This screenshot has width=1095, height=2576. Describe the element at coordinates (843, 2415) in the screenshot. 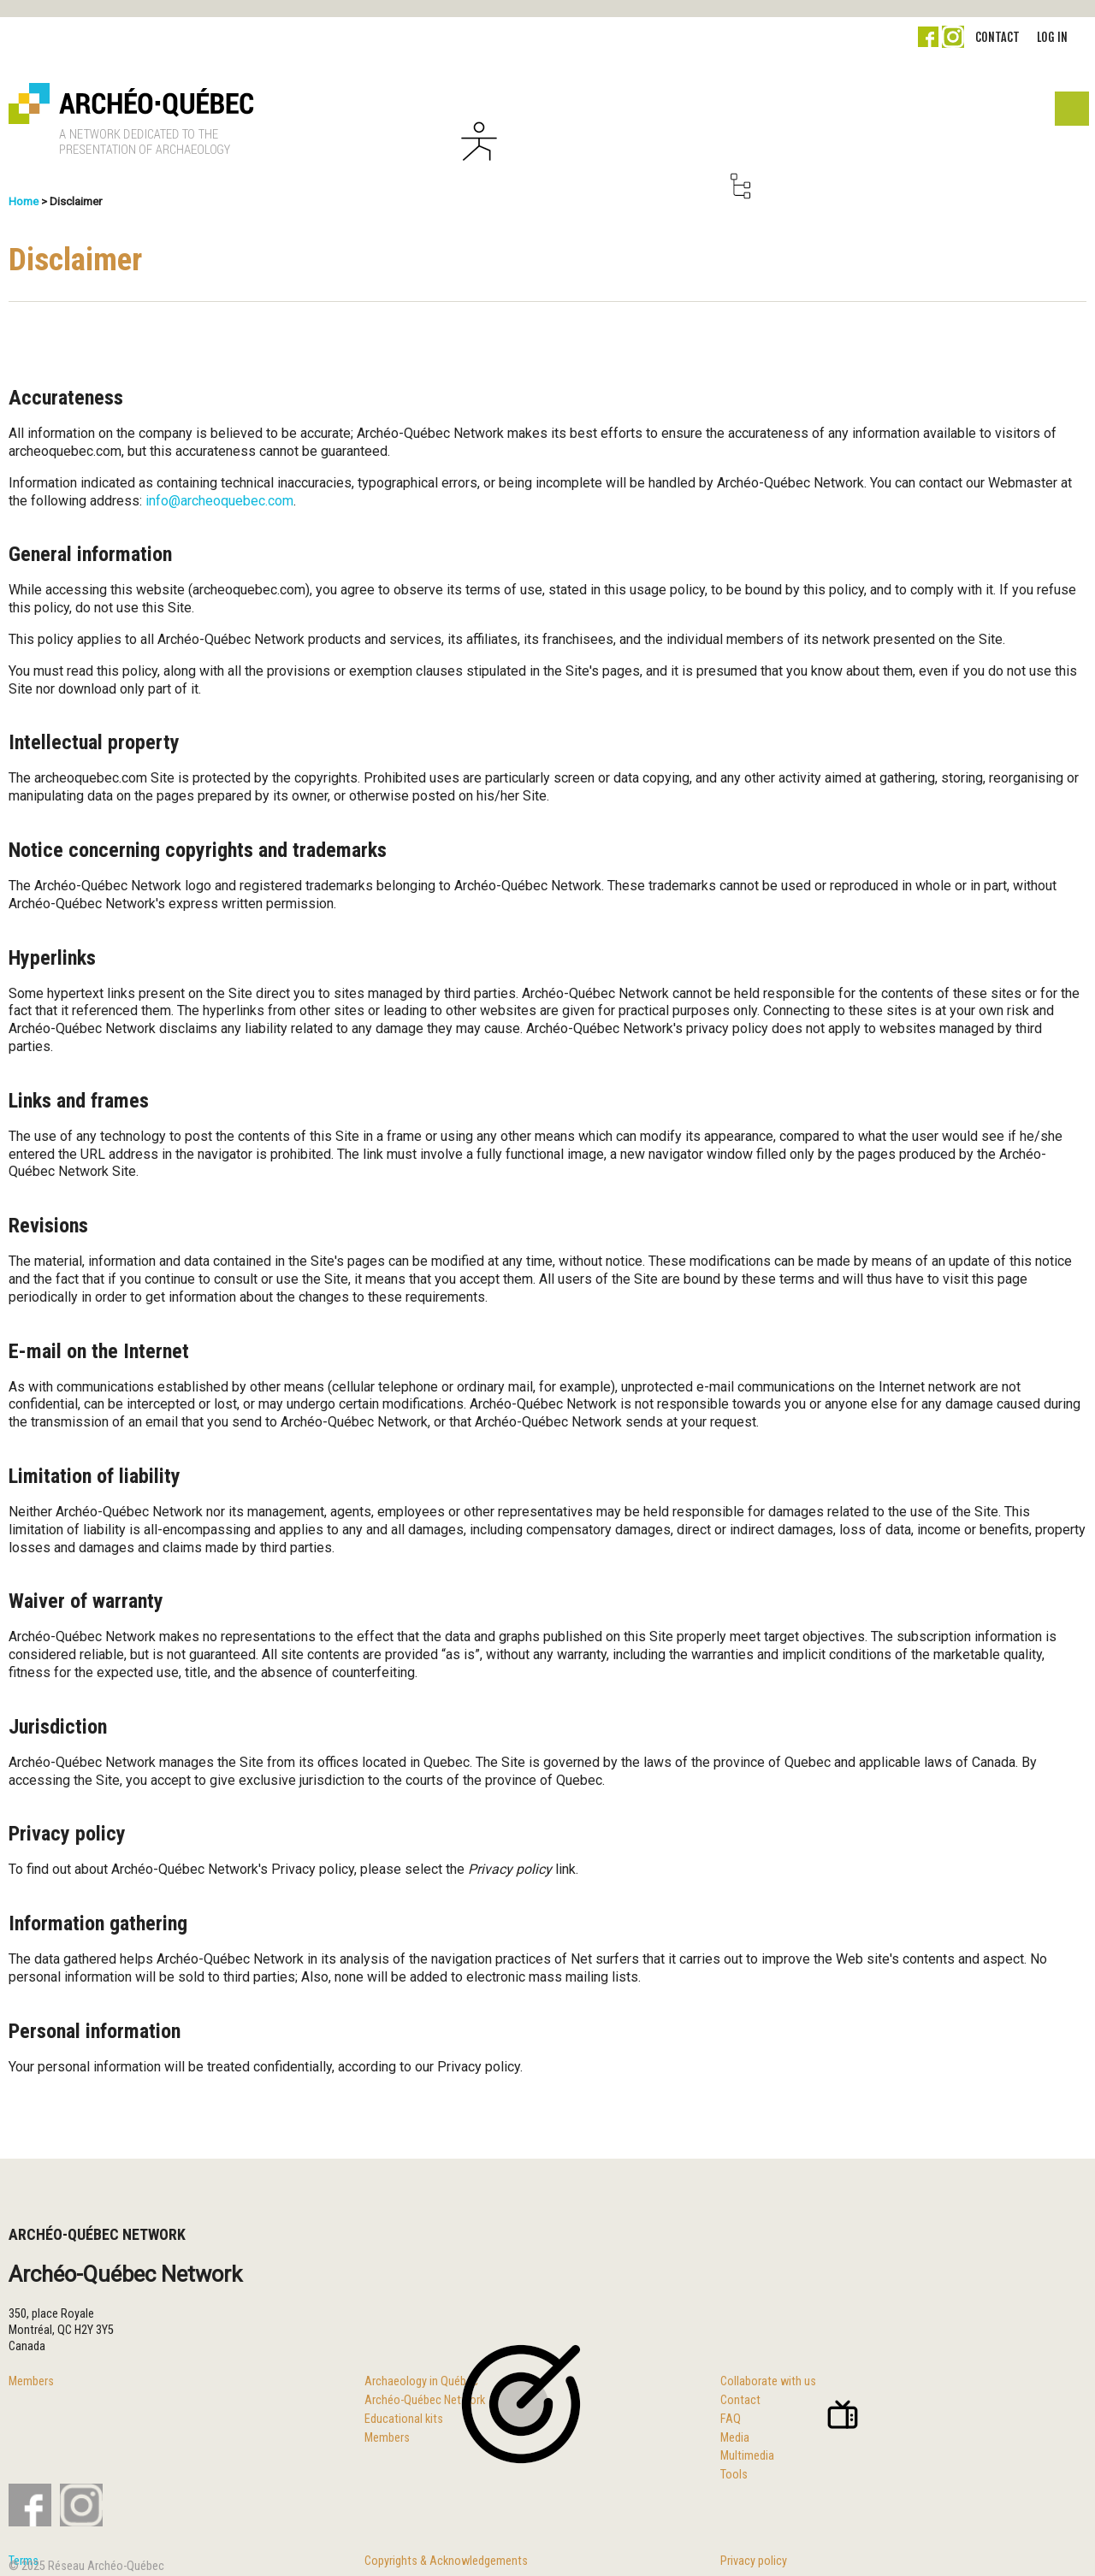

I see `access retro or classic TV content` at that location.